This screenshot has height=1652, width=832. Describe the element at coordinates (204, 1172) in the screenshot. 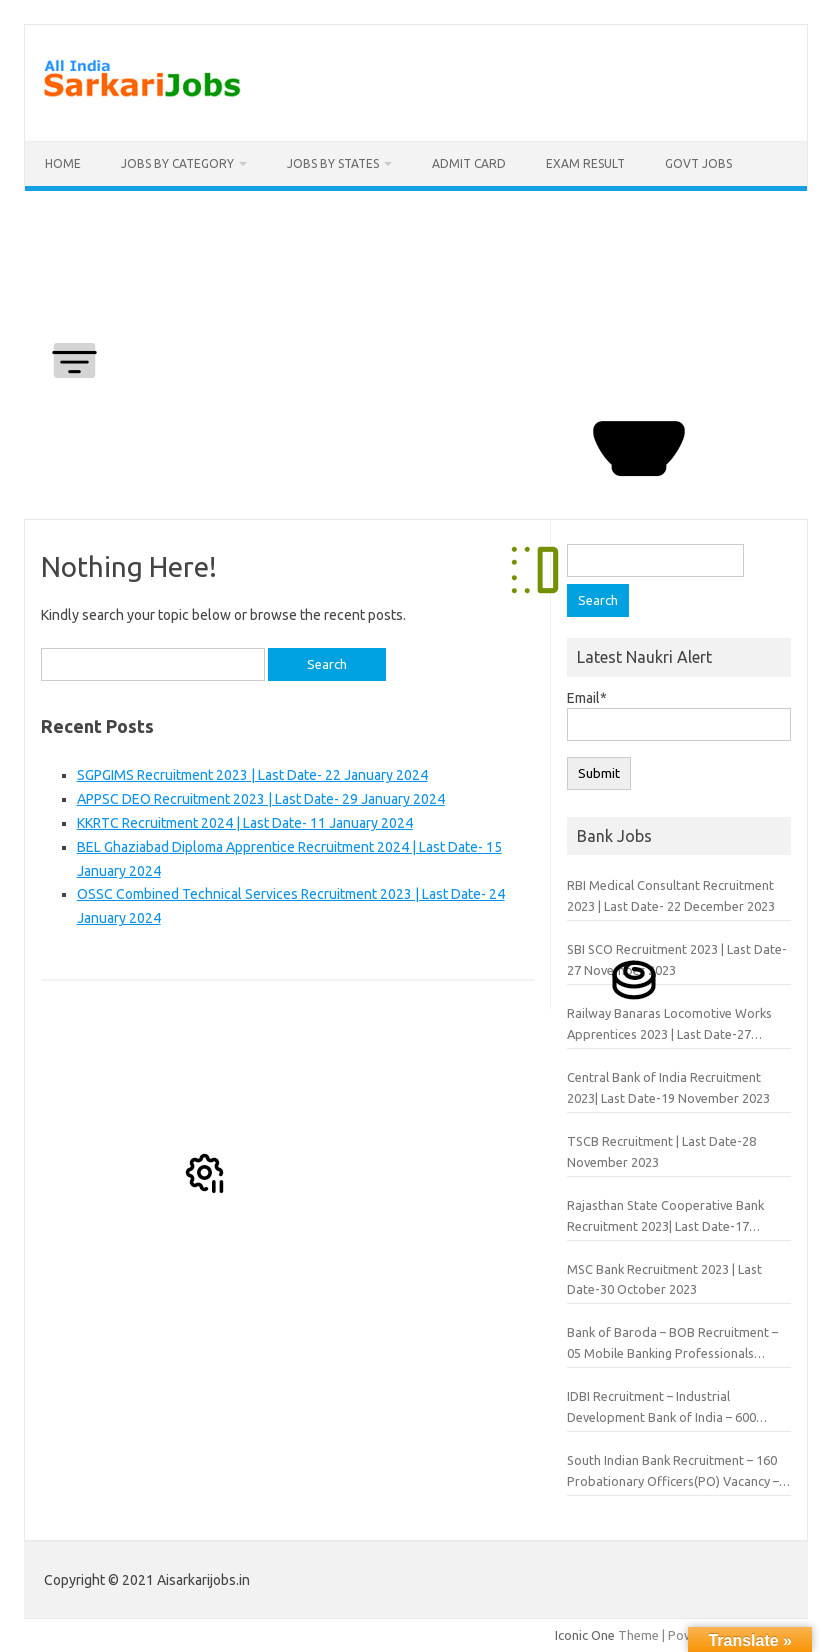

I see `pause settings synchronization` at that location.